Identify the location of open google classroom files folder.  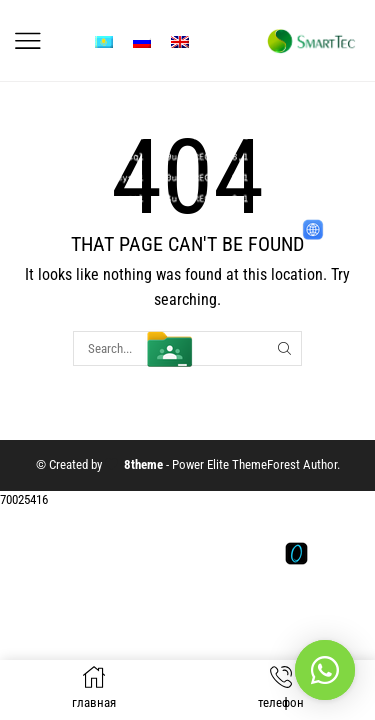
(169, 350).